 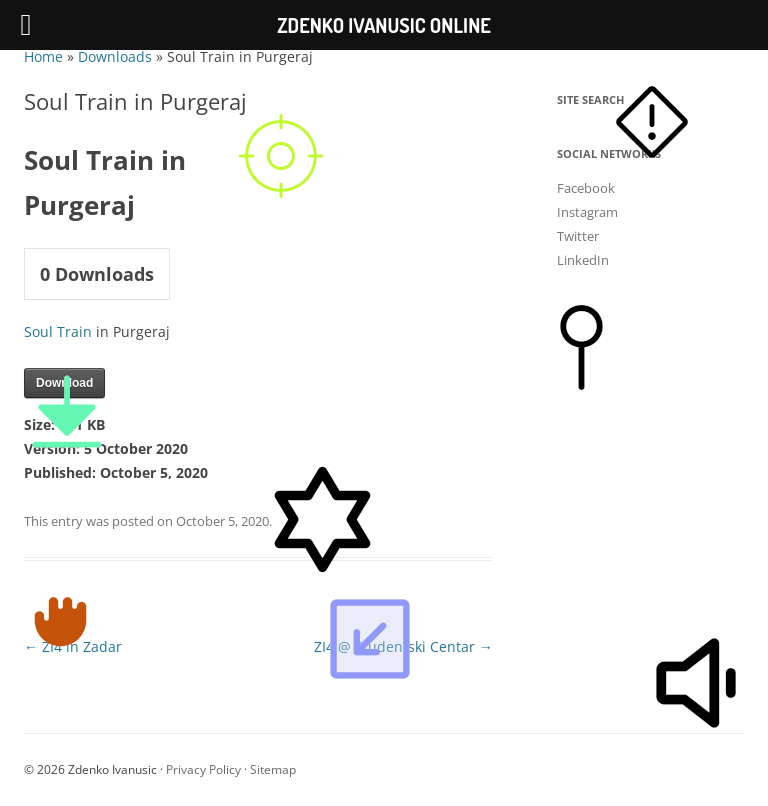 I want to click on drag to reorder items, so click(x=60, y=613).